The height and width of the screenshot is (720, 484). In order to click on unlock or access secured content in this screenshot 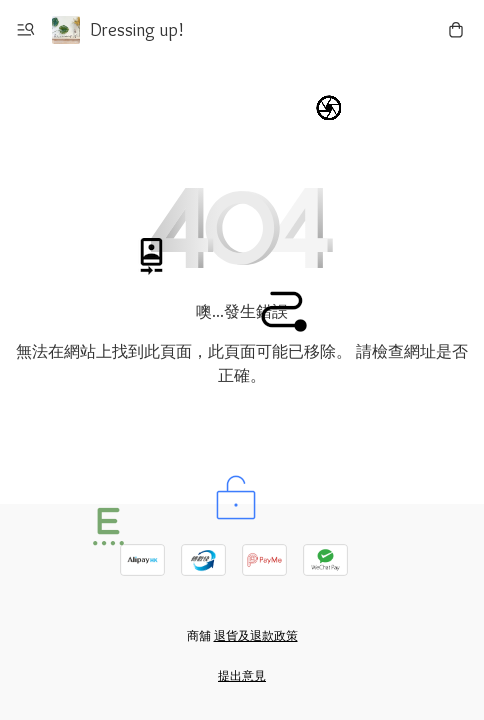, I will do `click(236, 500)`.